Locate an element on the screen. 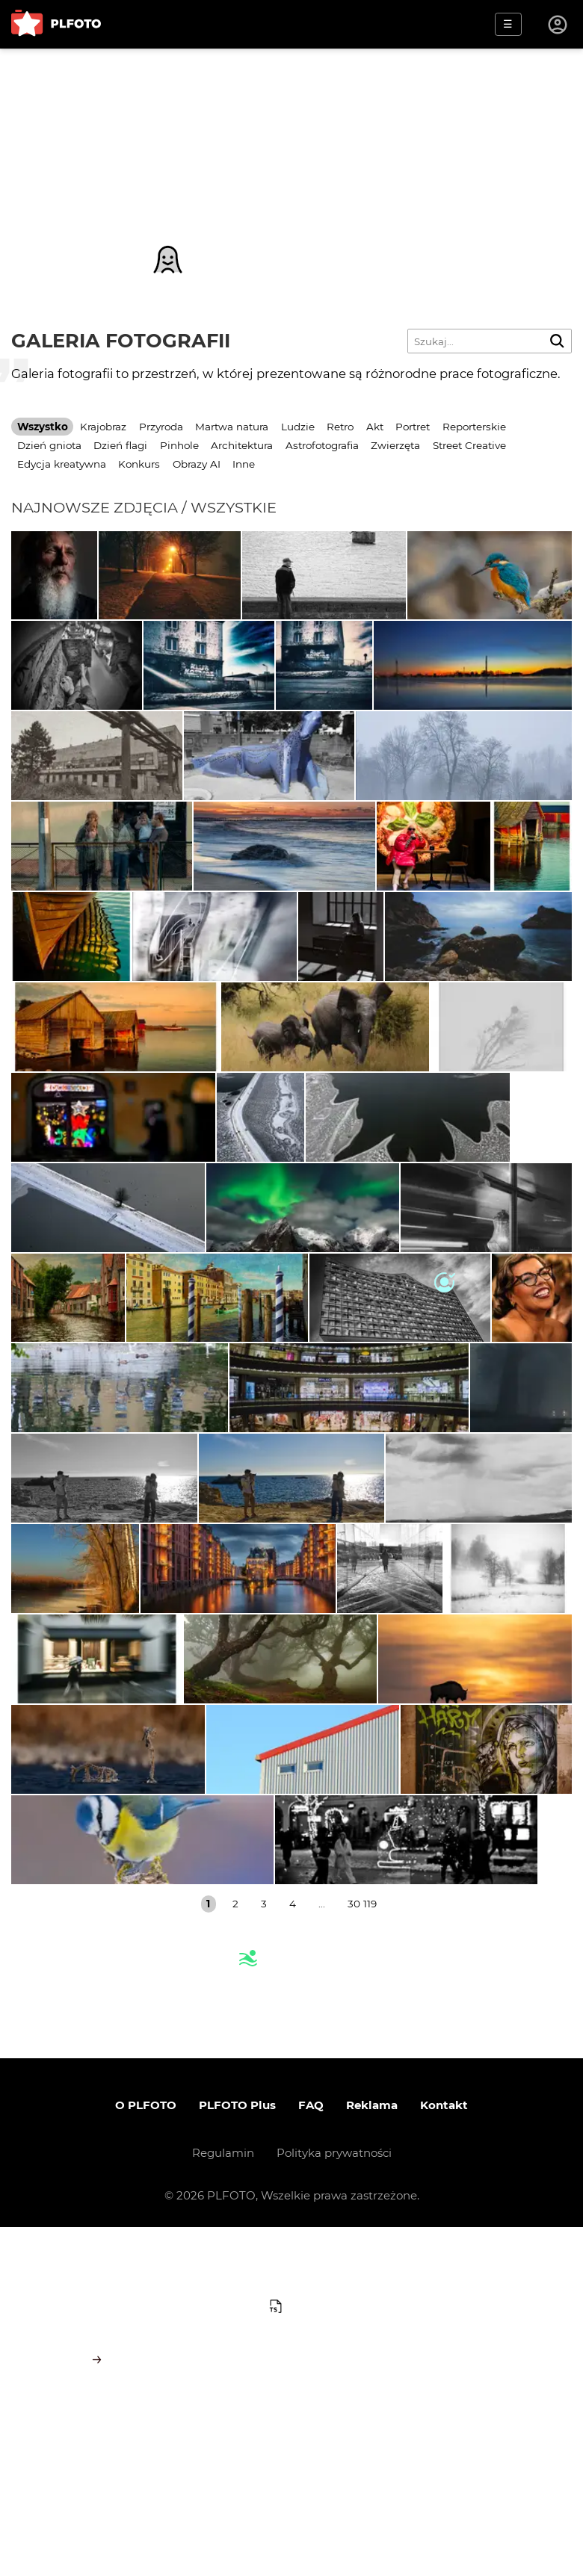 The height and width of the screenshot is (2576, 583). a TypeScript file is located at coordinates (276, 2306).